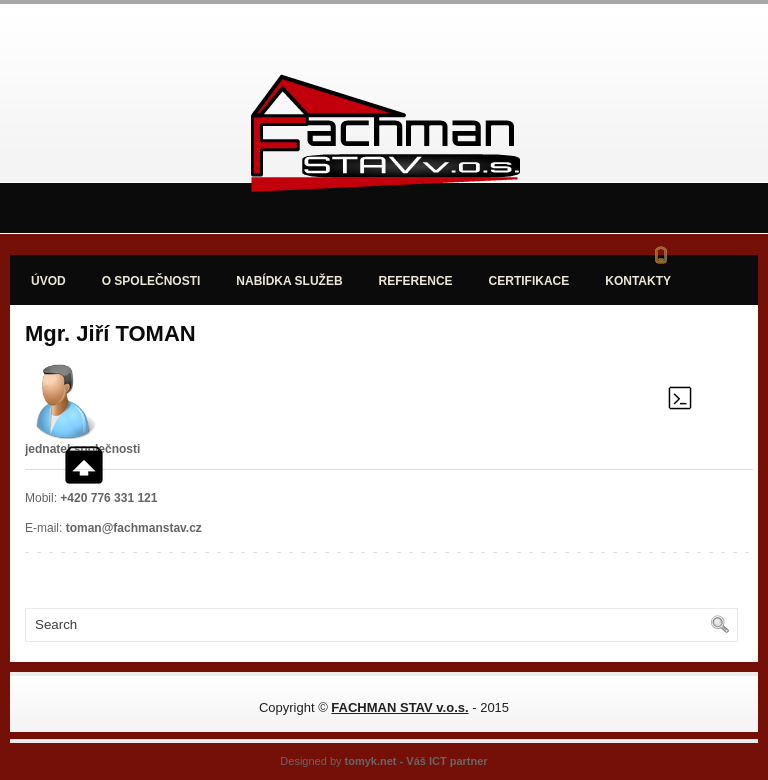 Image resolution: width=768 pixels, height=780 pixels. Describe the element at coordinates (84, 465) in the screenshot. I see `restore item from archive` at that location.